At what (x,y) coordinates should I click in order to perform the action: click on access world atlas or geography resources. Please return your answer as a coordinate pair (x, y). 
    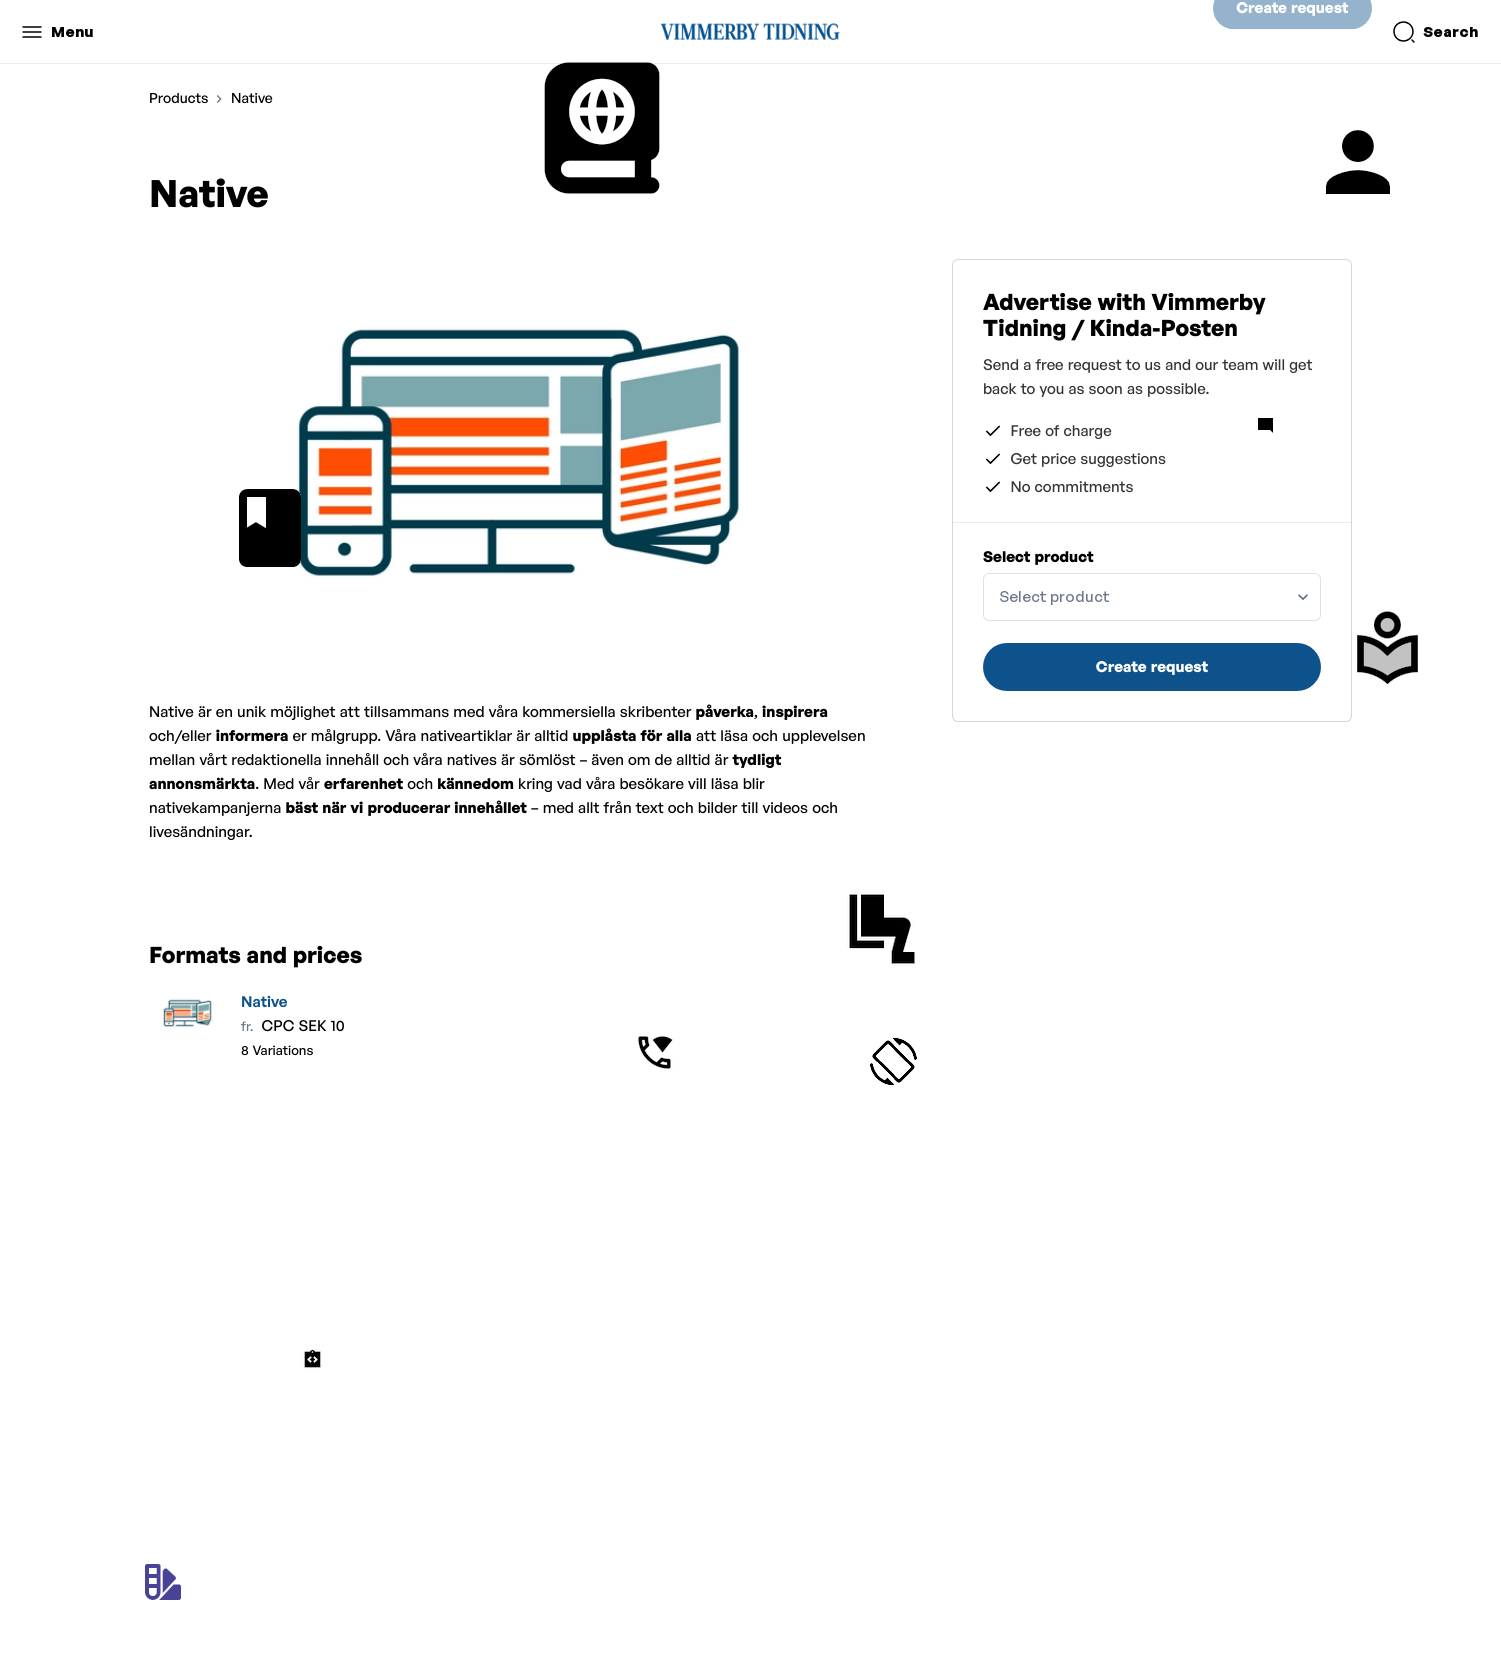
    Looking at the image, I should click on (602, 128).